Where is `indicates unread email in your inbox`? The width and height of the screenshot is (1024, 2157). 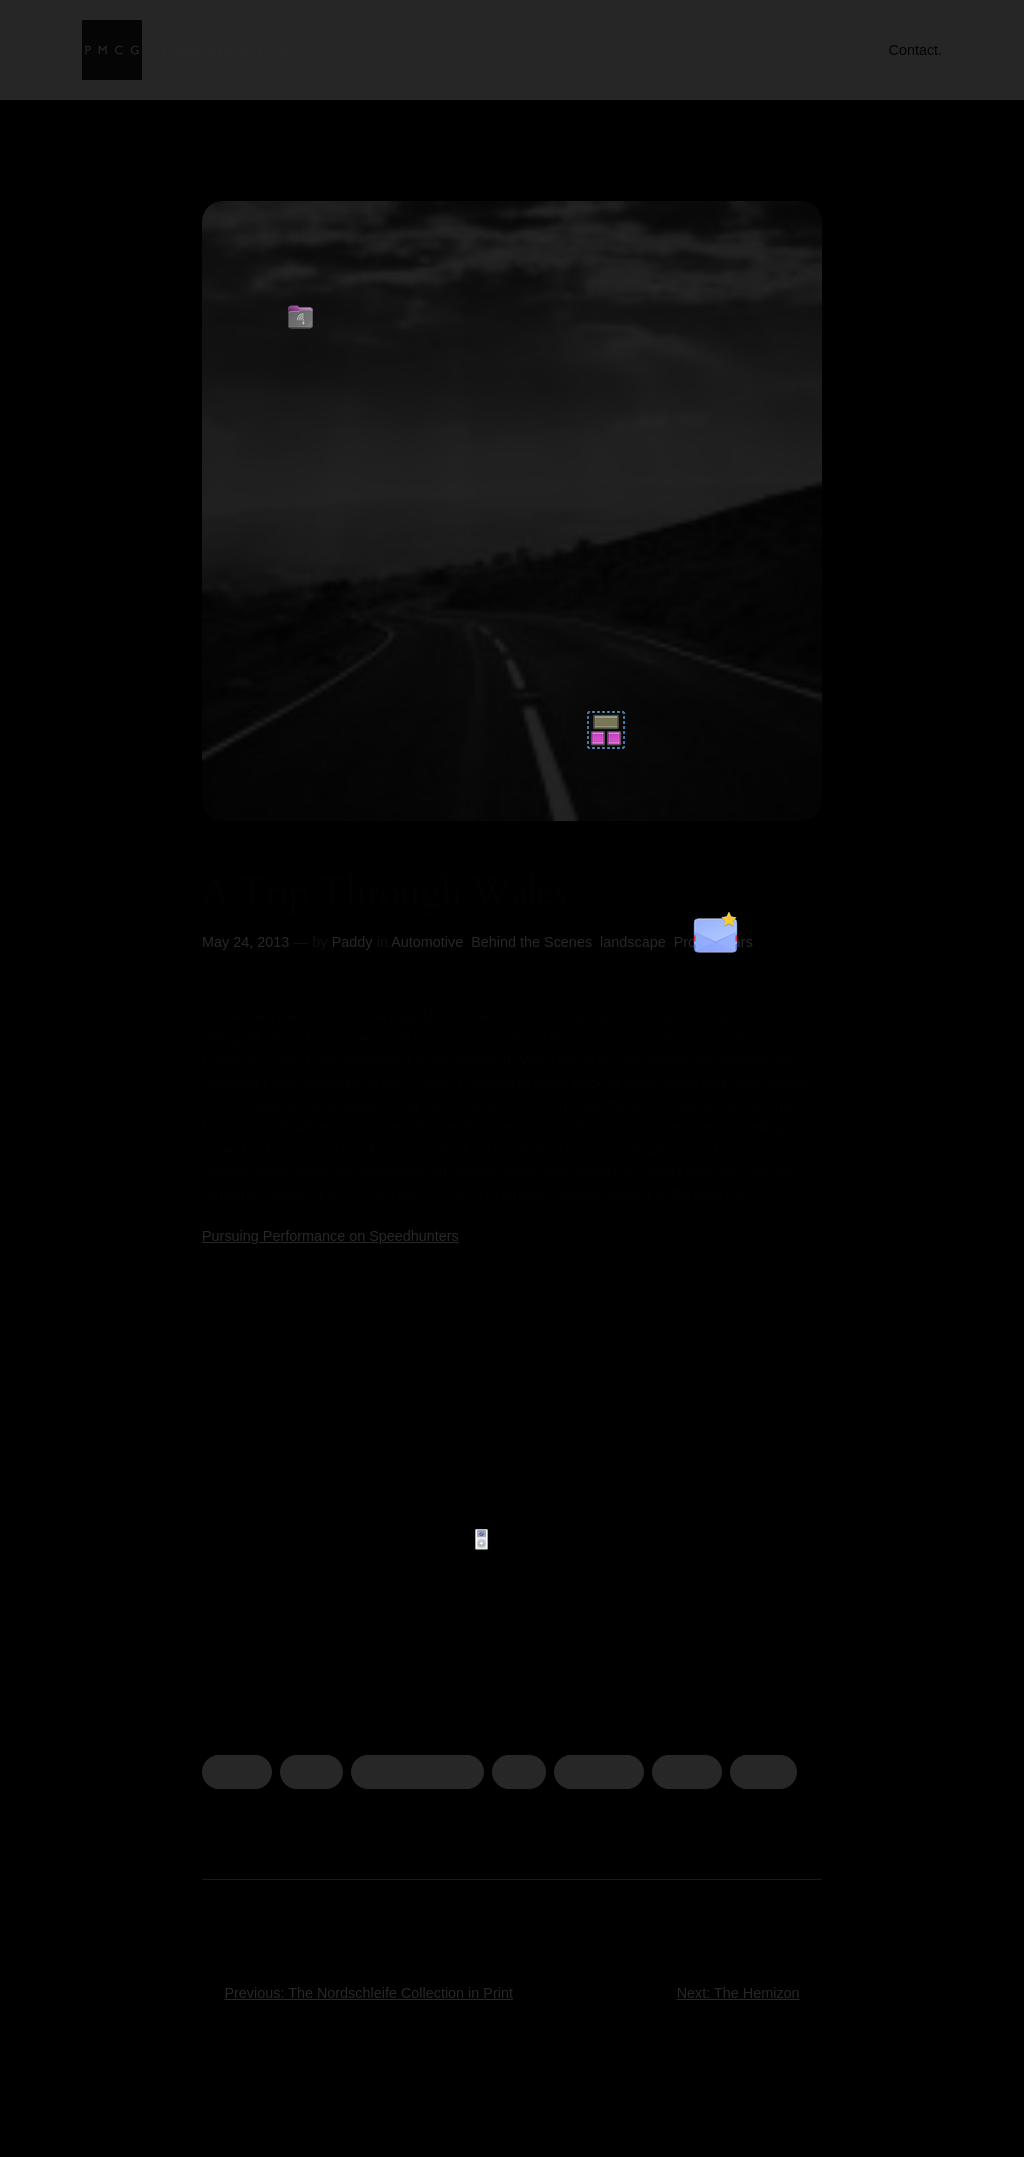 indicates unread email in your inbox is located at coordinates (715, 935).